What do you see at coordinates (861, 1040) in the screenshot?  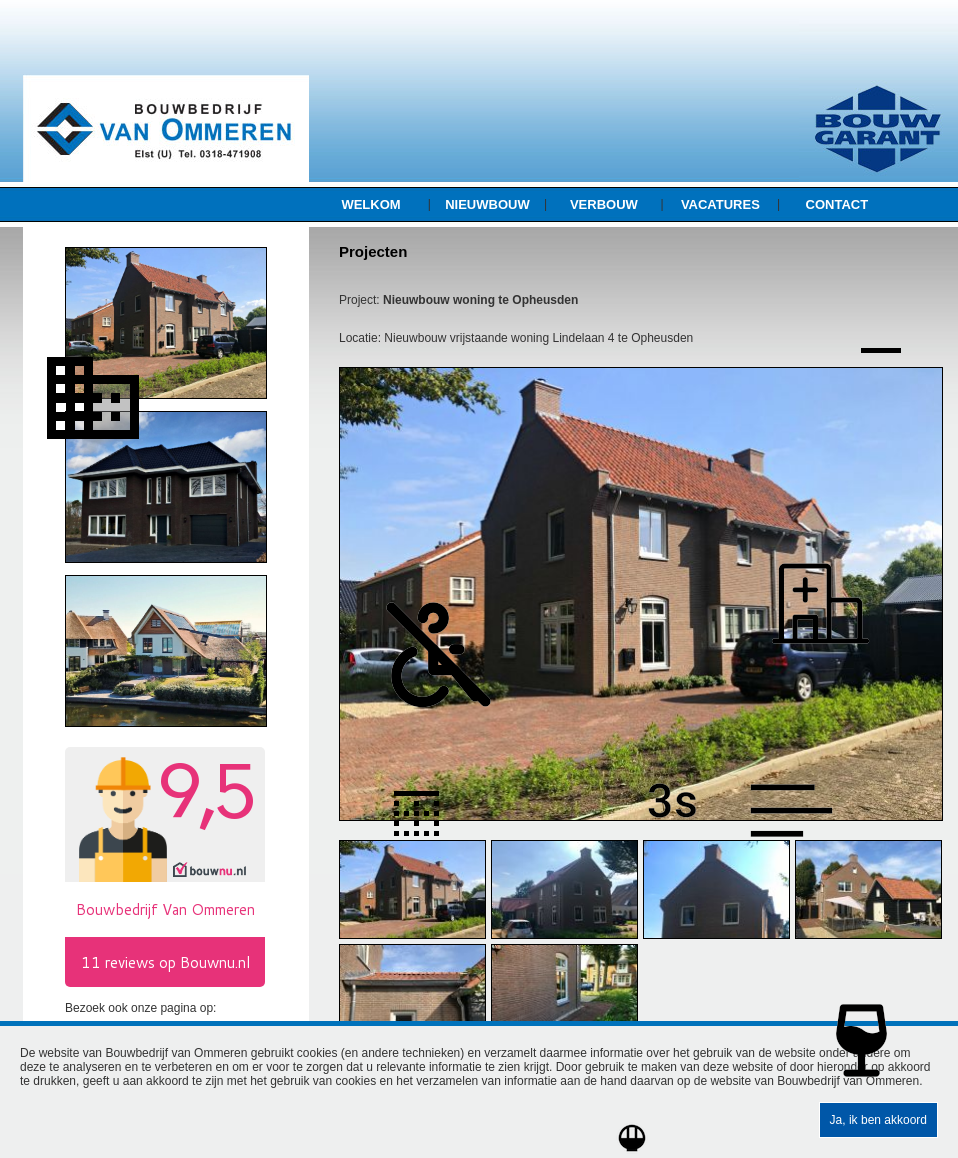 I see `indicates a full drink or beverage status` at bounding box center [861, 1040].